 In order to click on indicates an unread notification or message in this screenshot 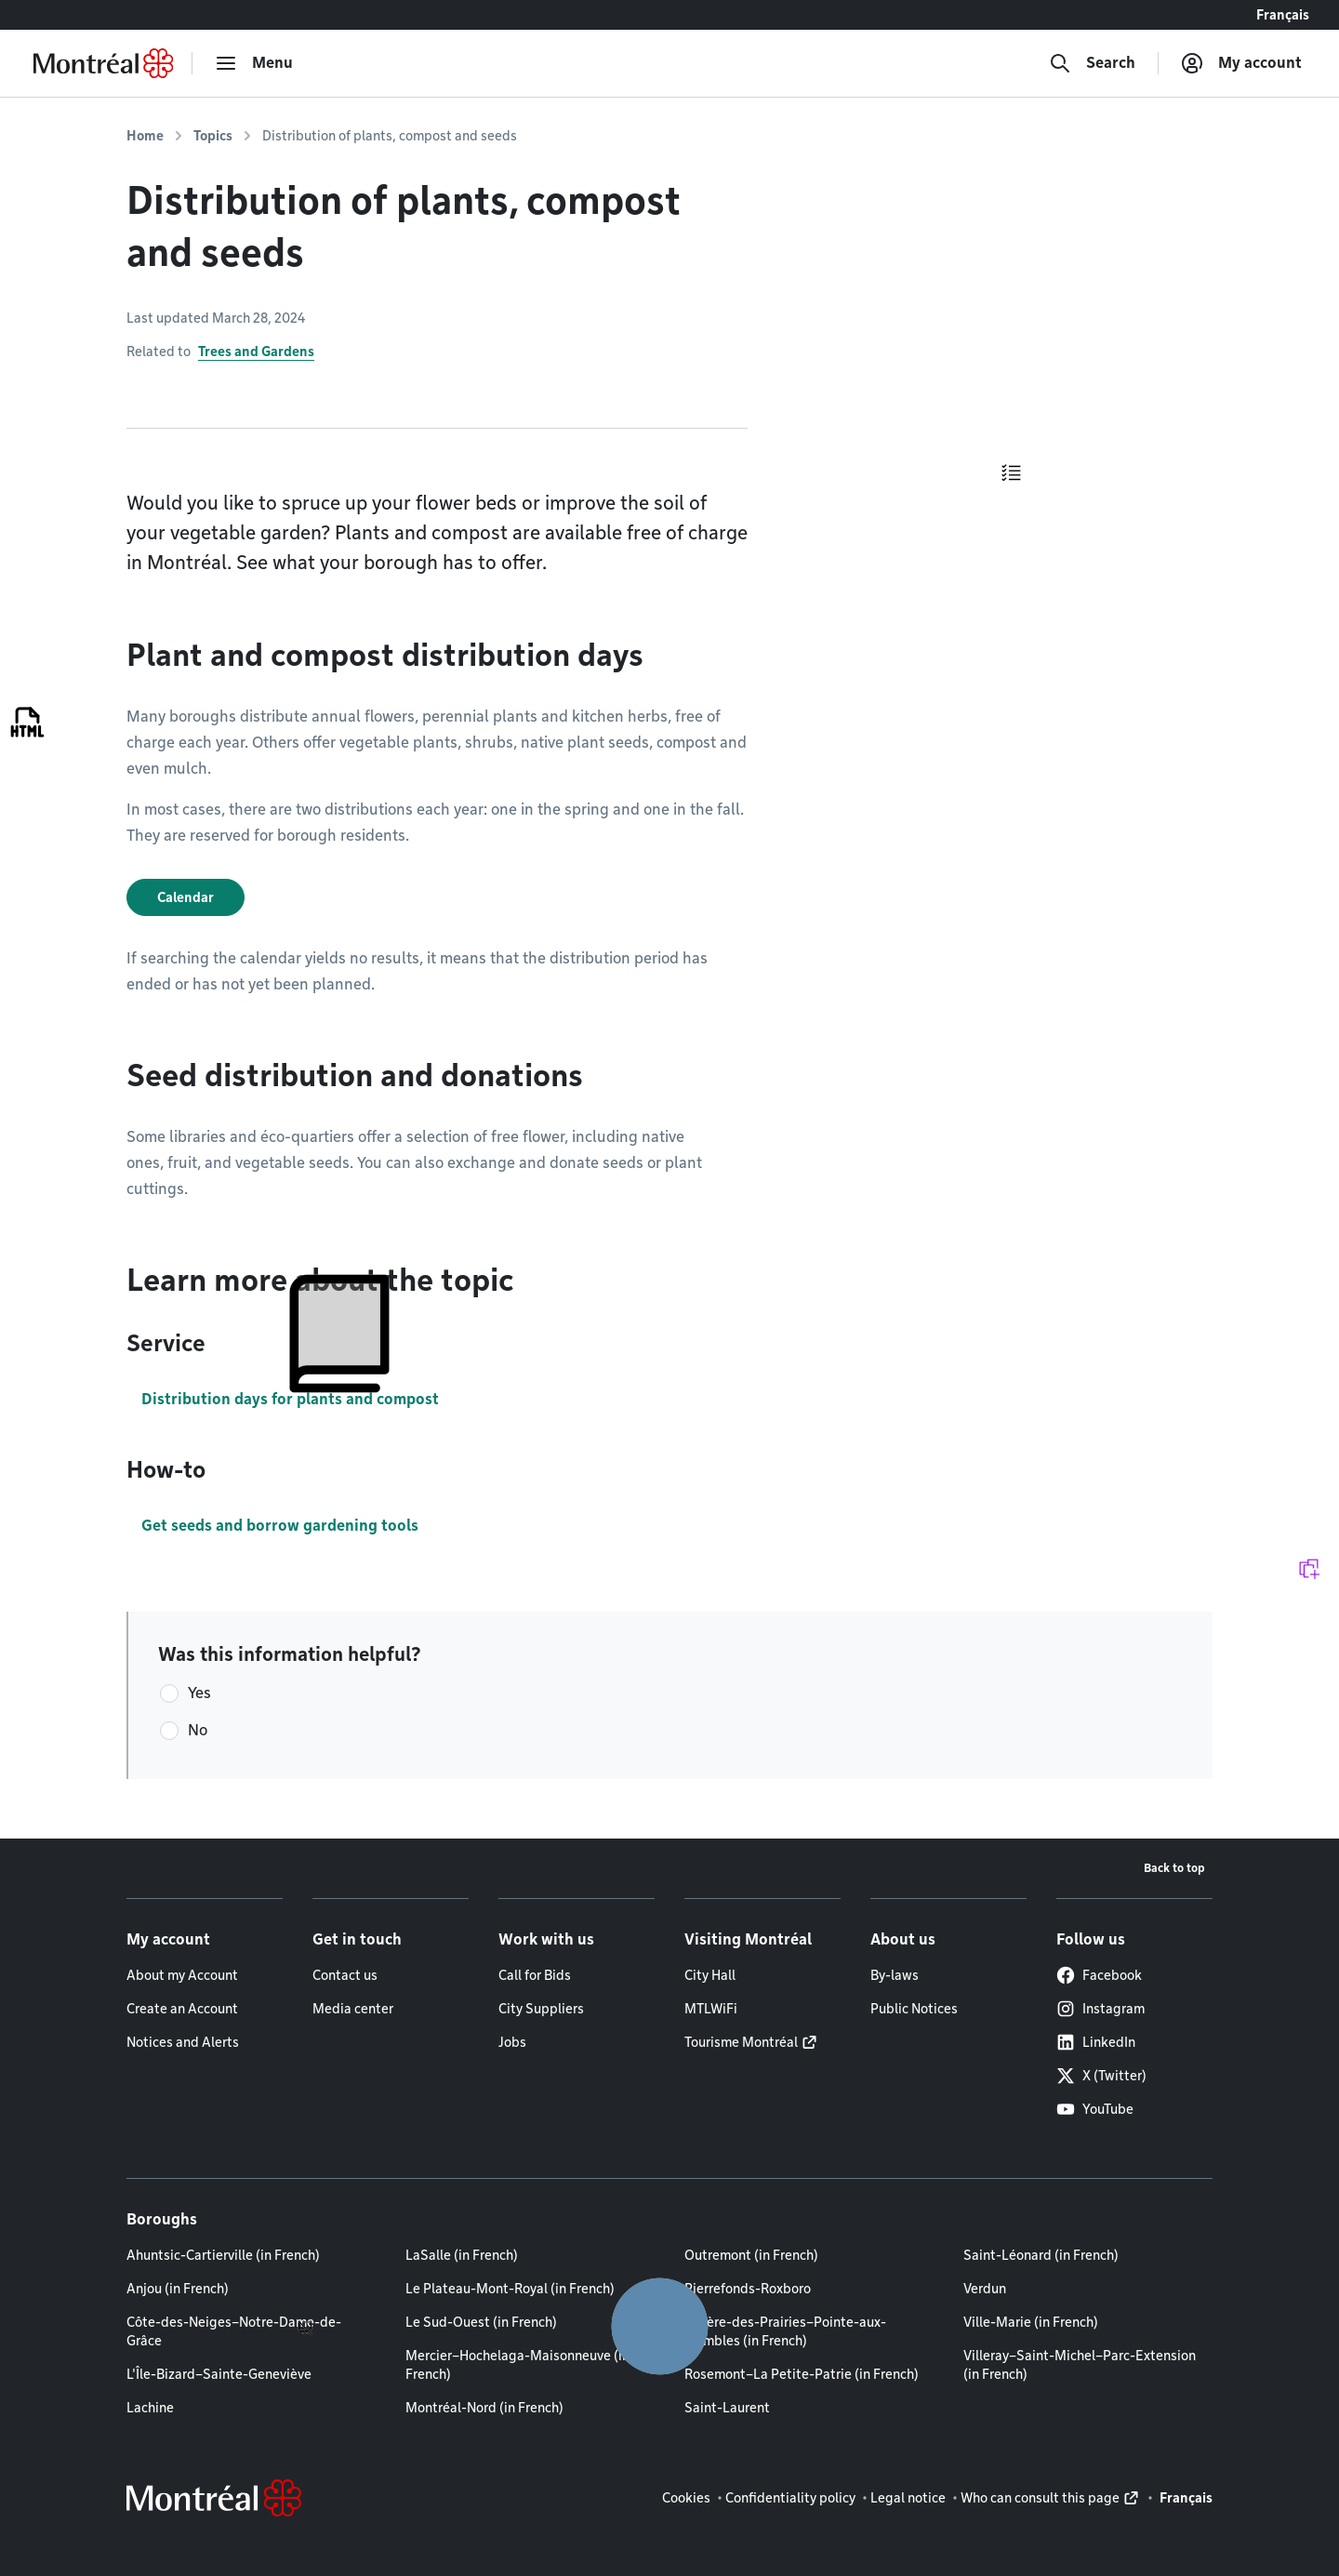, I will do `click(659, 2326)`.